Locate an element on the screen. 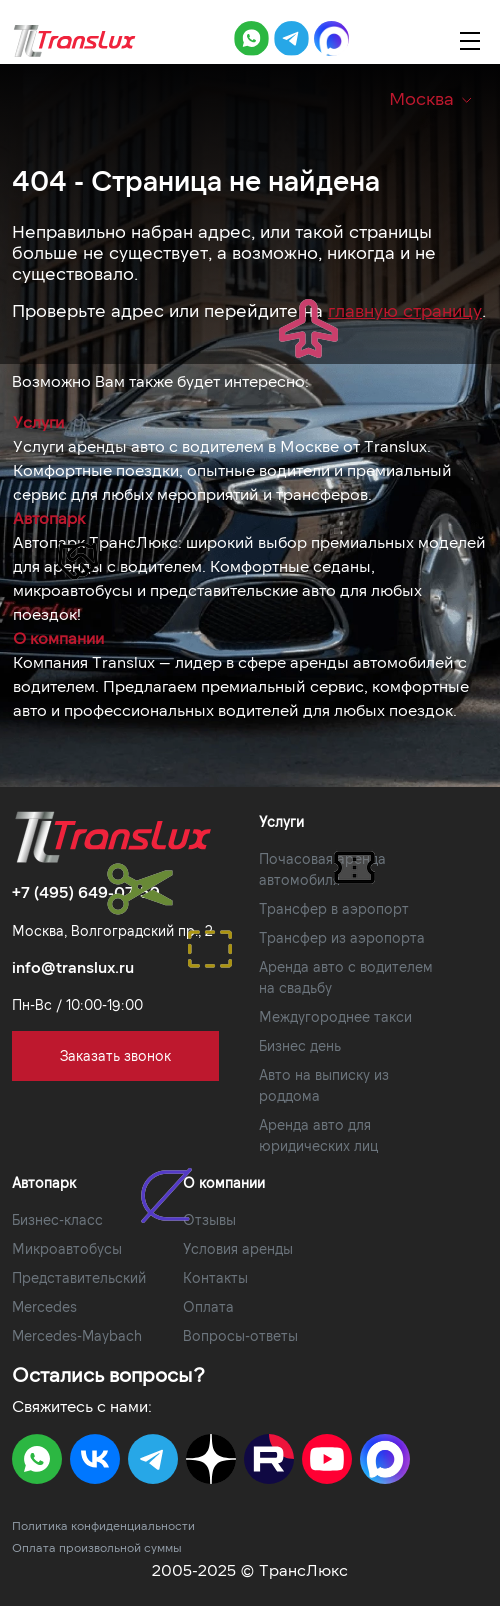  cut selected text or content is located at coordinates (140, 889).